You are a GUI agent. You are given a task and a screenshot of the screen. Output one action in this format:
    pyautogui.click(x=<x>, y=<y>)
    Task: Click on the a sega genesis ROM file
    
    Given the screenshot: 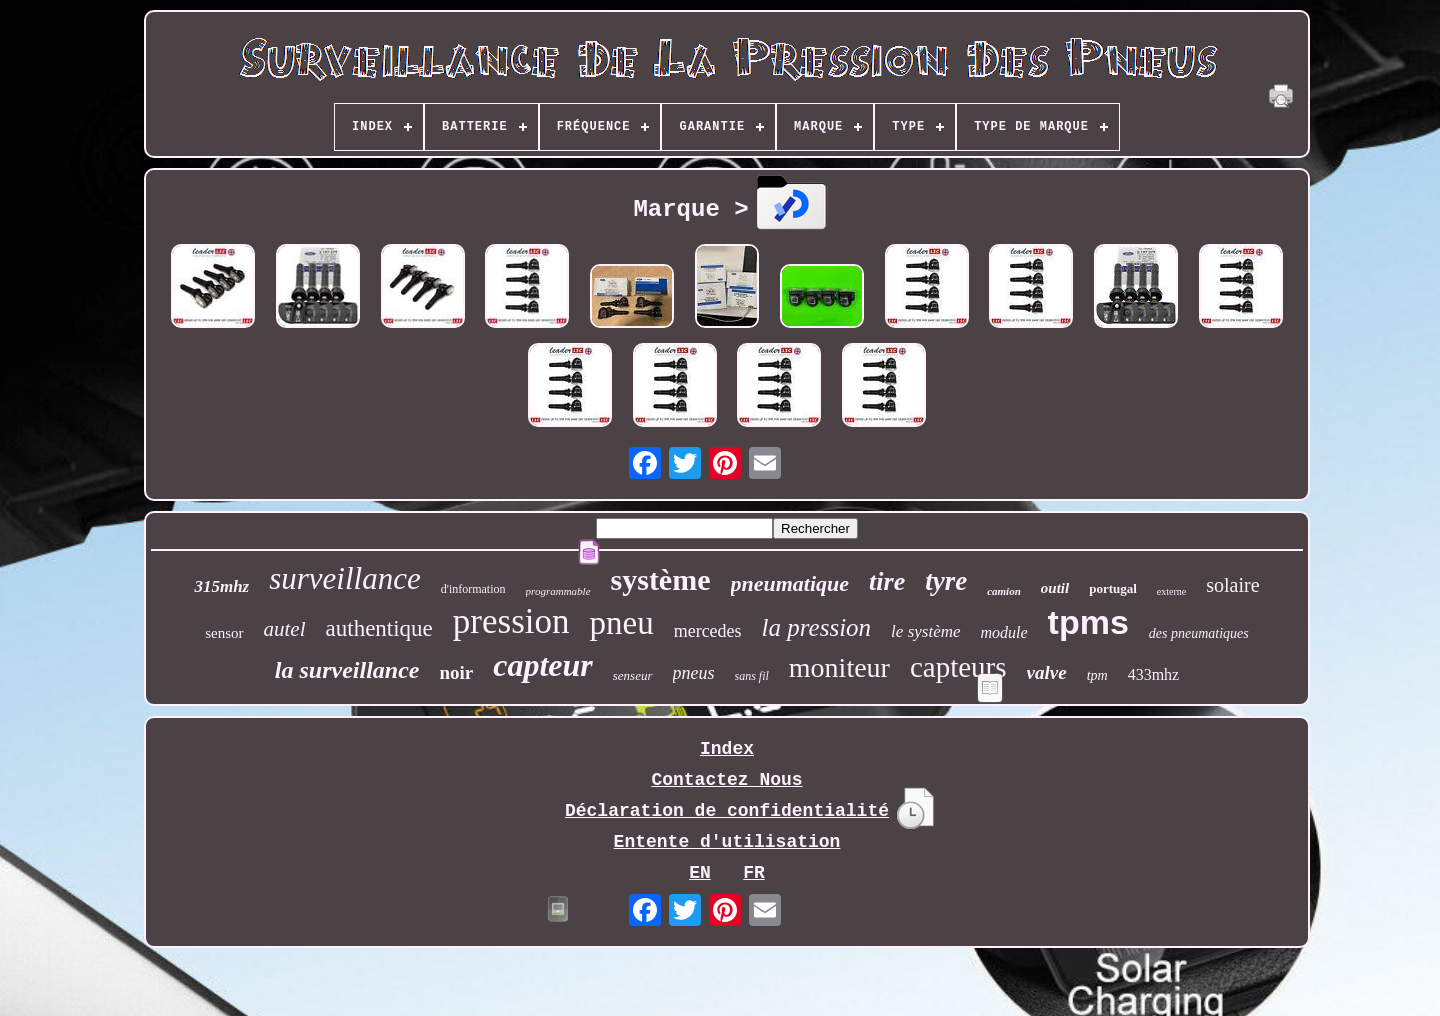 What is the action you would take?
    pyautogui.click(x=558, y=909)
    